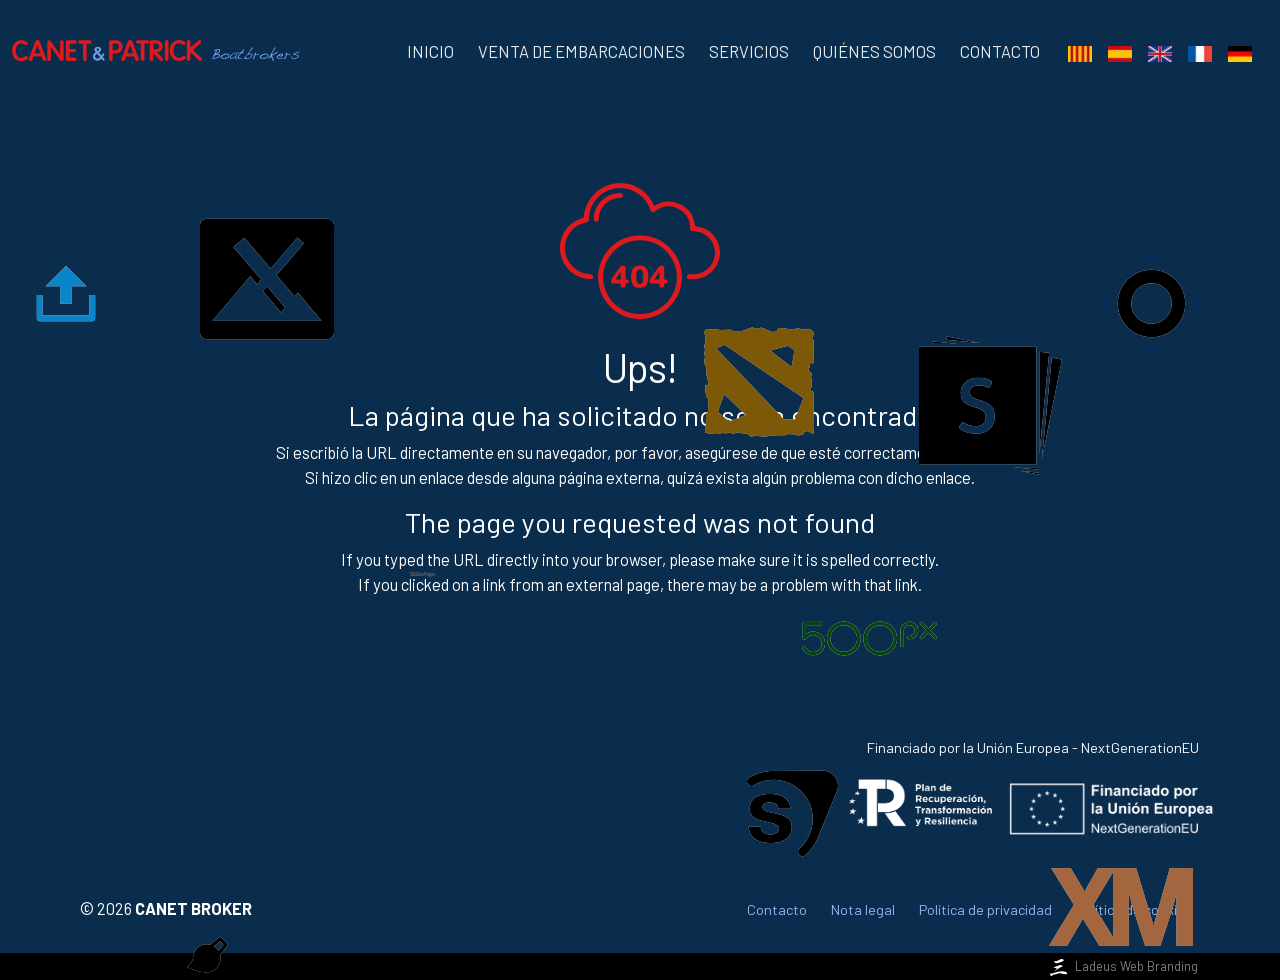 This screenshot has width=1280, height=980. Describe the element at coordinates (990, 405) in the screenshot. I see `open slides presentation app` at that location.